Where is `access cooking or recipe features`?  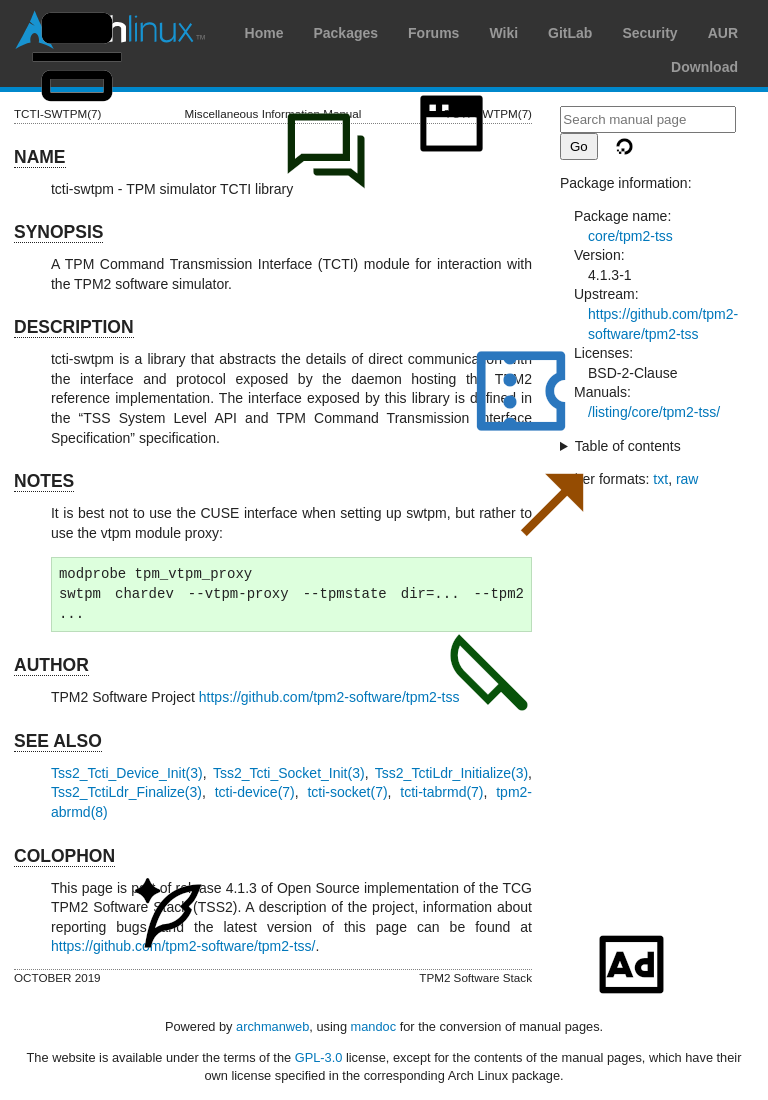
access cooking or recipe features is located at coordinates (487, 673).